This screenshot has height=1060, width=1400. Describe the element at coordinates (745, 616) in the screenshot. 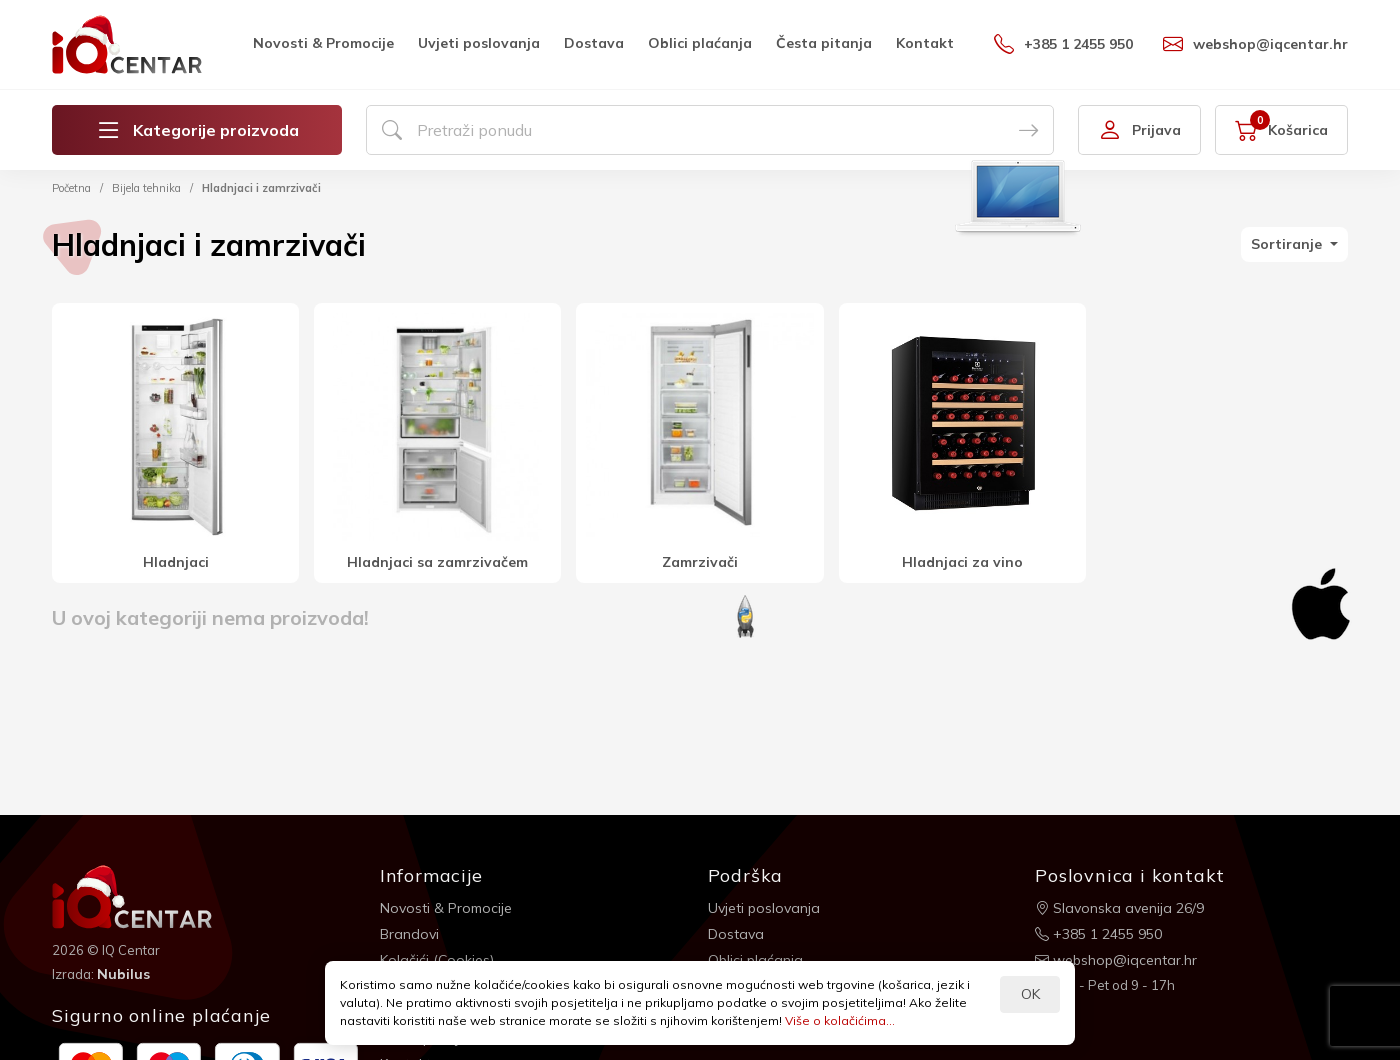

I see `launch python interpreter application` at that location.